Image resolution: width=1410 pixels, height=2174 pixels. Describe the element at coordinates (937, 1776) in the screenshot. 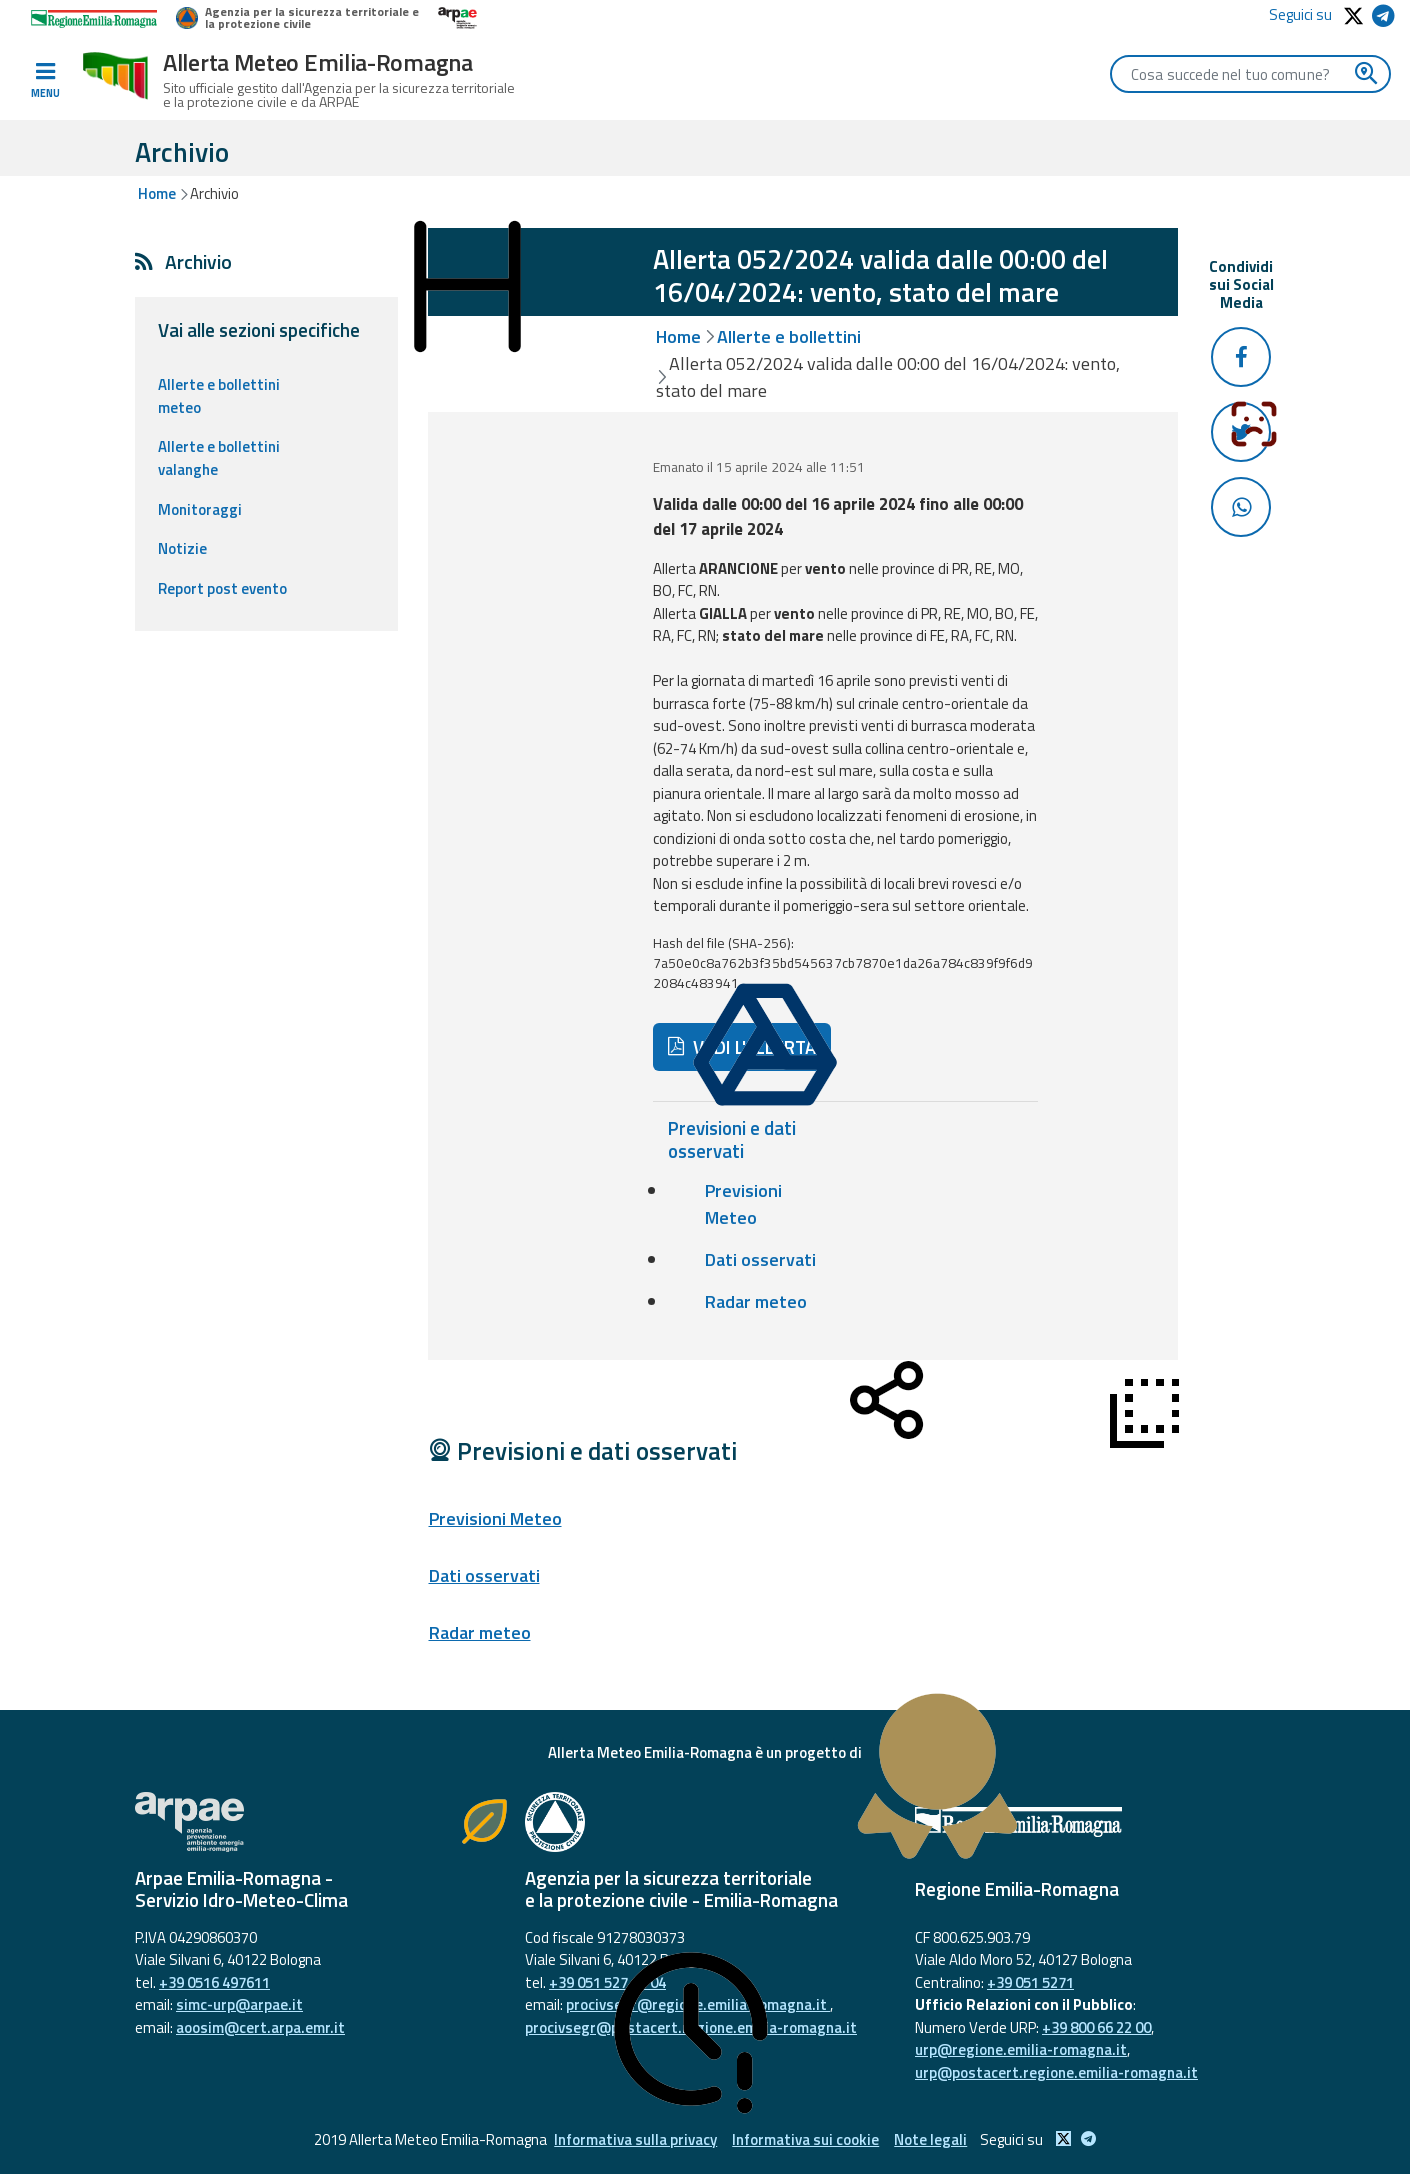

I see `view achievements or awards` at that location.